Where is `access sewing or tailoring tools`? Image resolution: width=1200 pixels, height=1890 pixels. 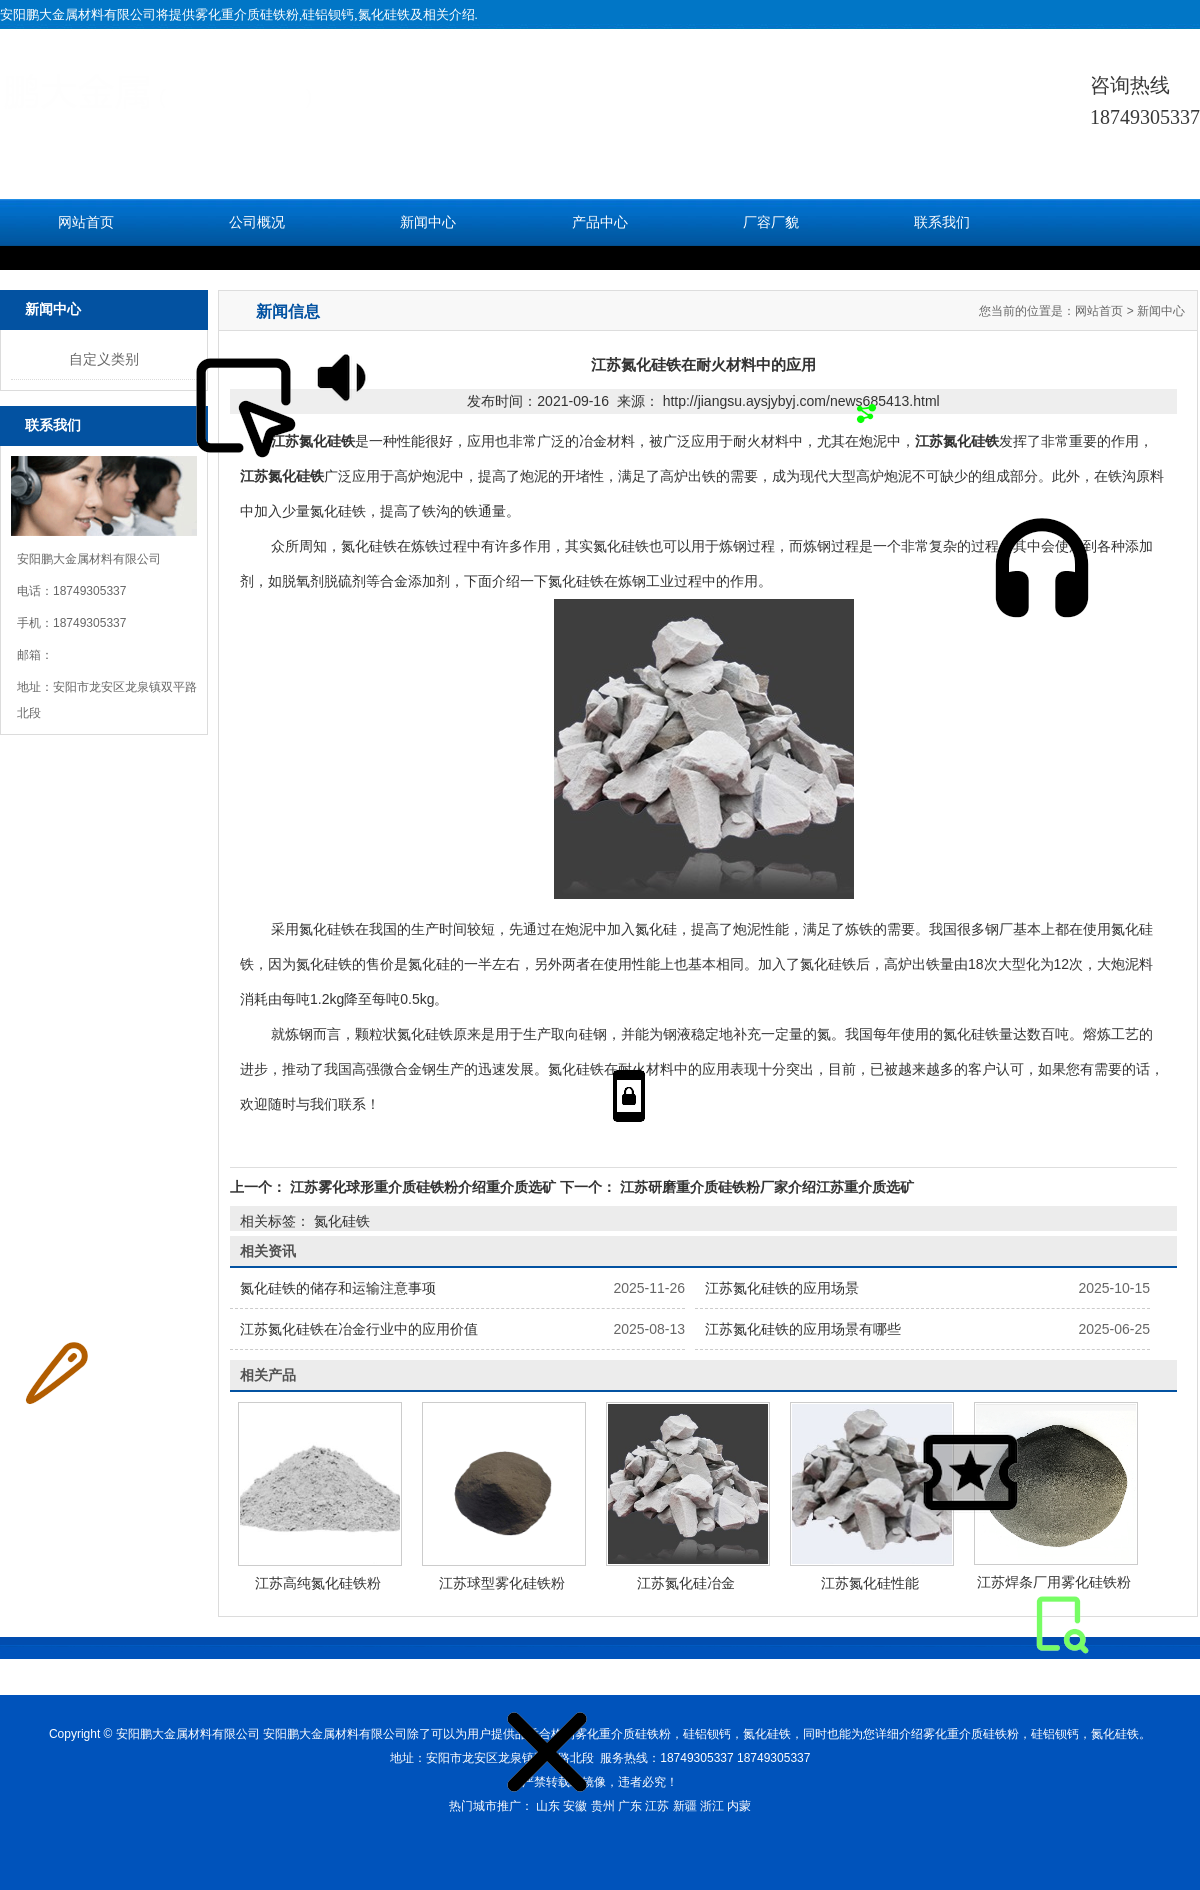
access sewing or tailoring tools is located at coordinates (57, 1373).